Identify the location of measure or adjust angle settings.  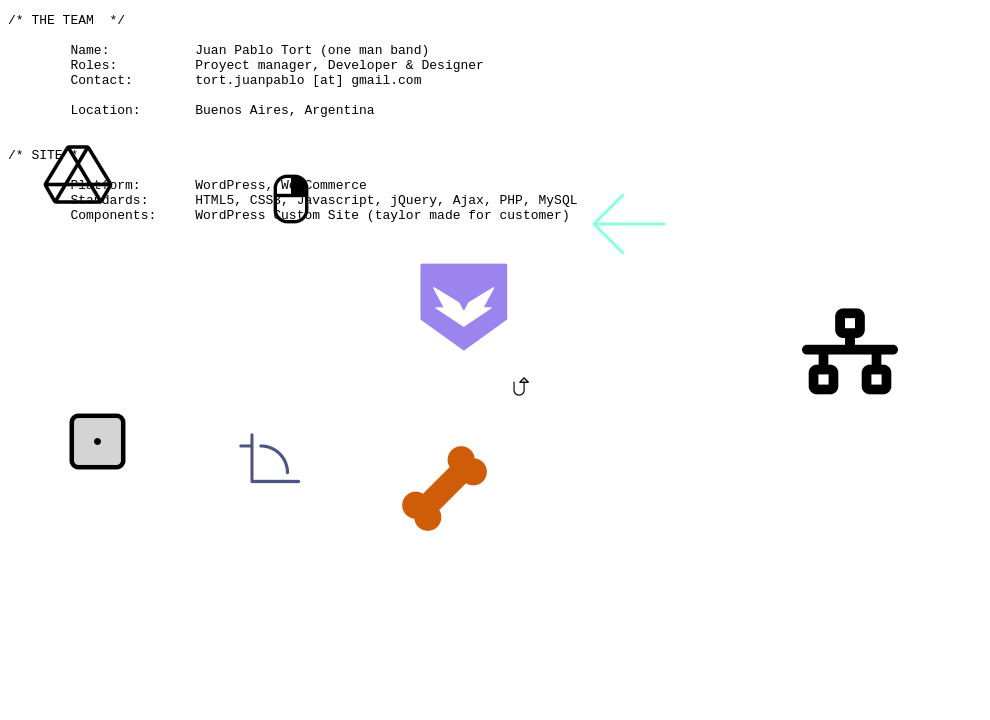
(267, 461).